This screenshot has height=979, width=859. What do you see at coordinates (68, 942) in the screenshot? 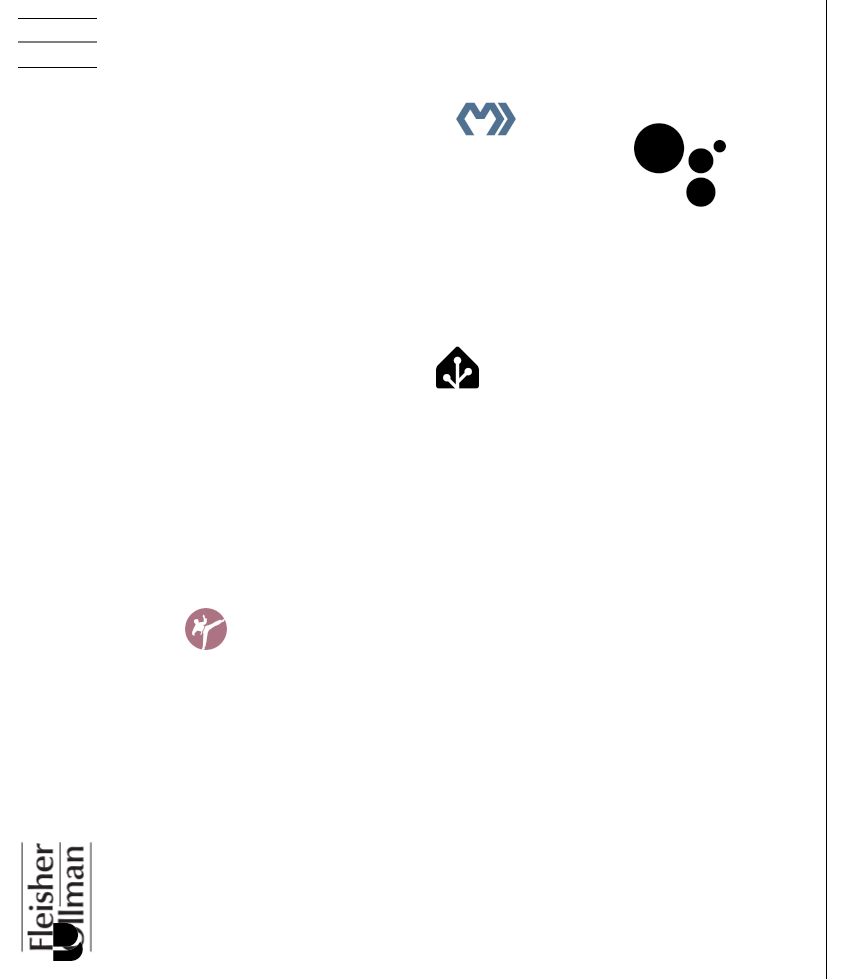
I see `open the Beats audio app` at bounding box center [68, 942].